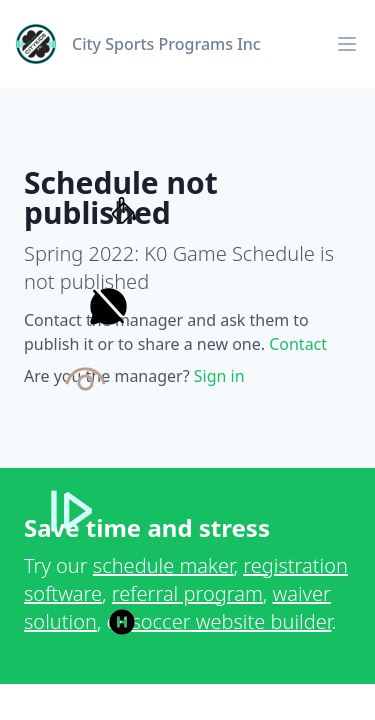 The height and width of the screenshot is (720, 375). Describe the element at coordinates (108, 306) in the screenshot. I see `mute or disable chat notifications` at that location.